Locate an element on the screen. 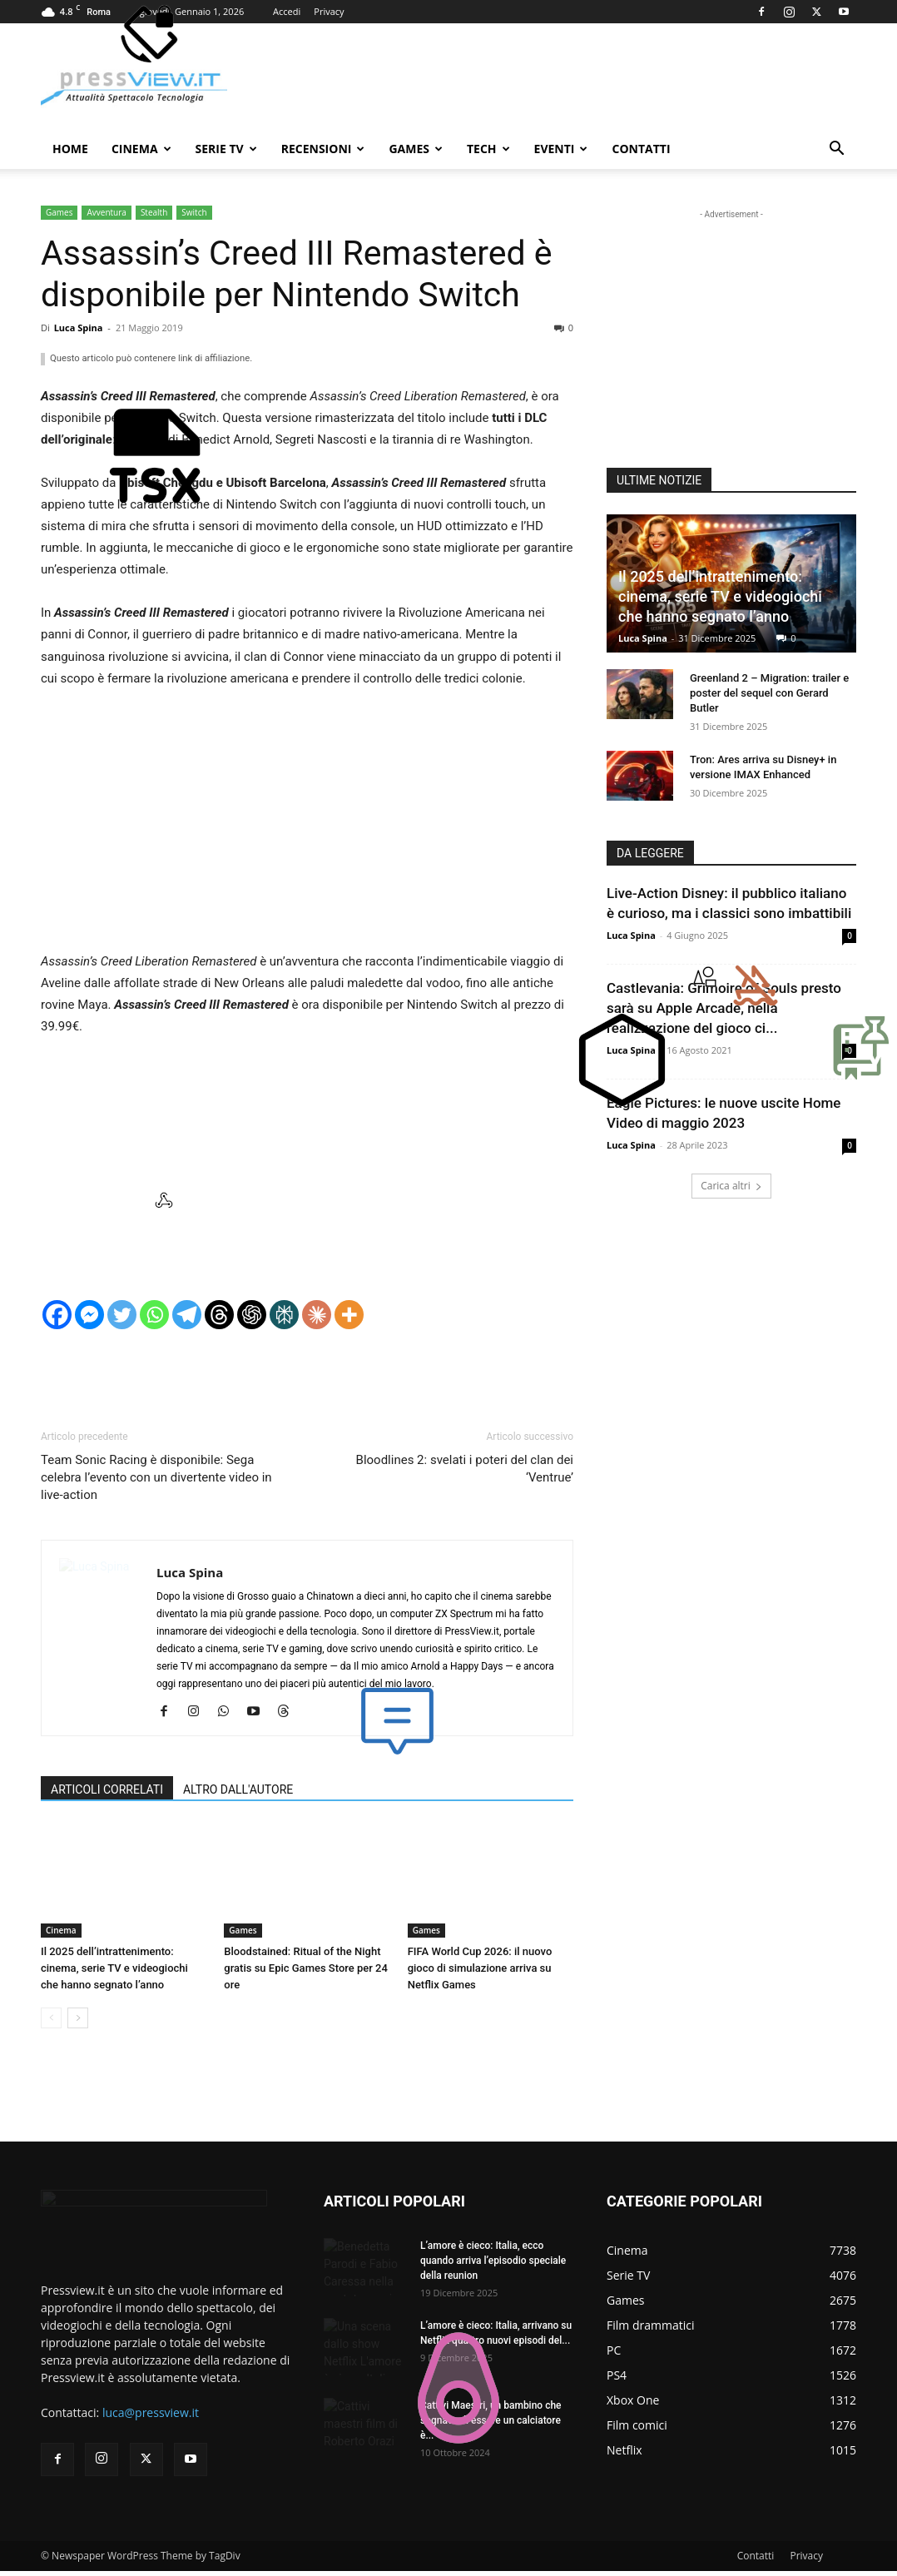 The image size is (897, 2576). pin a repository to your profile or dashboard is located at coordinates (857, 1048).